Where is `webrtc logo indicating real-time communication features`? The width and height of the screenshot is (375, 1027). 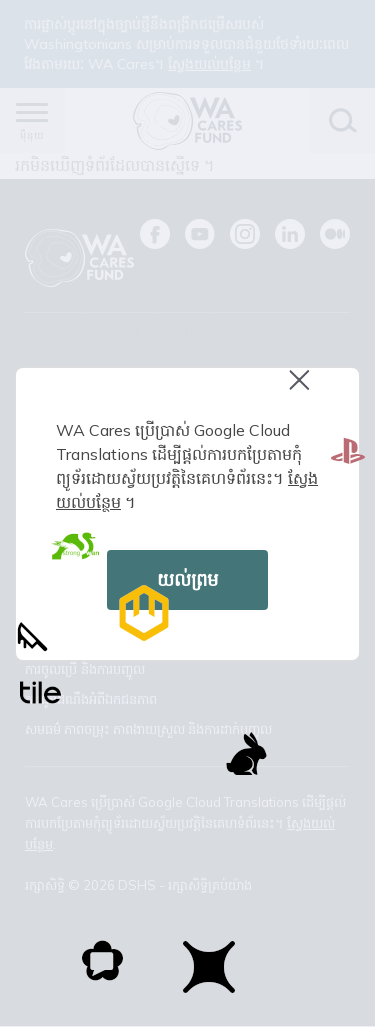
webrtc logo indicating real-time communication features is located at coordinates (102, 960).